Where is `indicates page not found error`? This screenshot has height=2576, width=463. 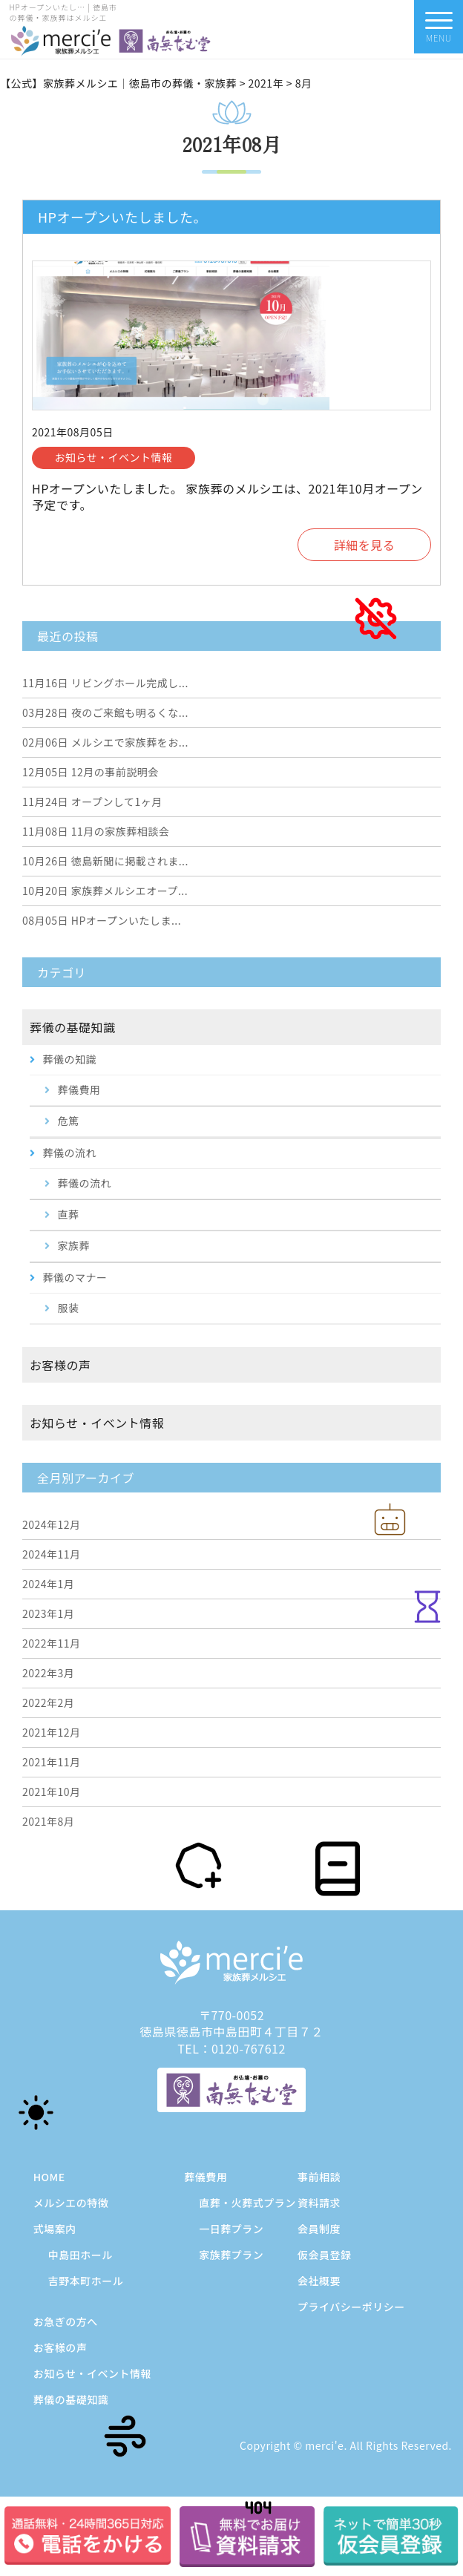
indicates page not found error is located at coordinates (258, 2508).